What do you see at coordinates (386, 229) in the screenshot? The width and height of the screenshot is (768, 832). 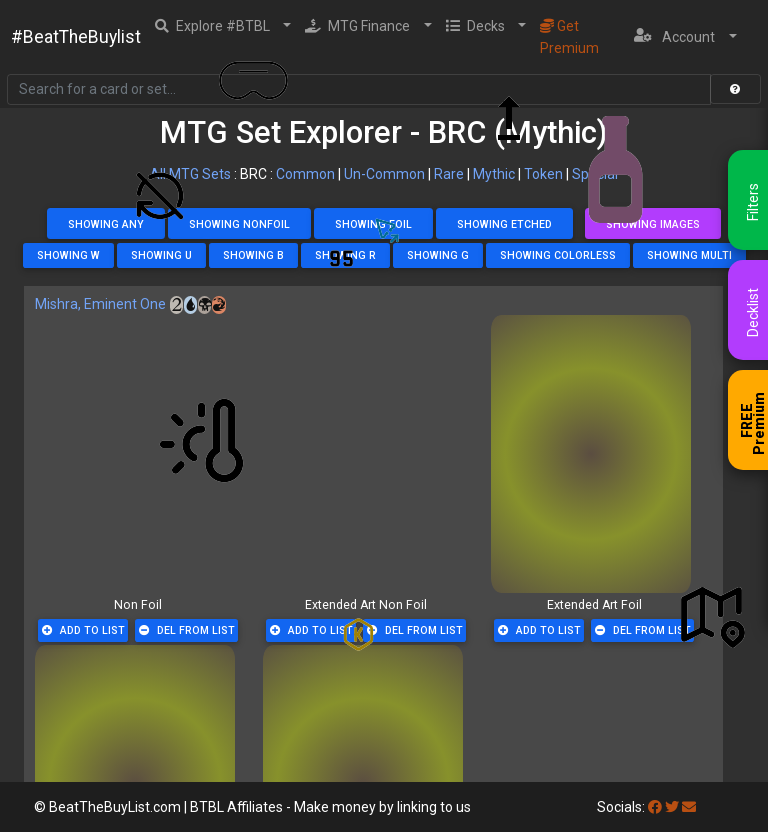 I see `share cursor or pointer location` at bounding box center [386, 229].